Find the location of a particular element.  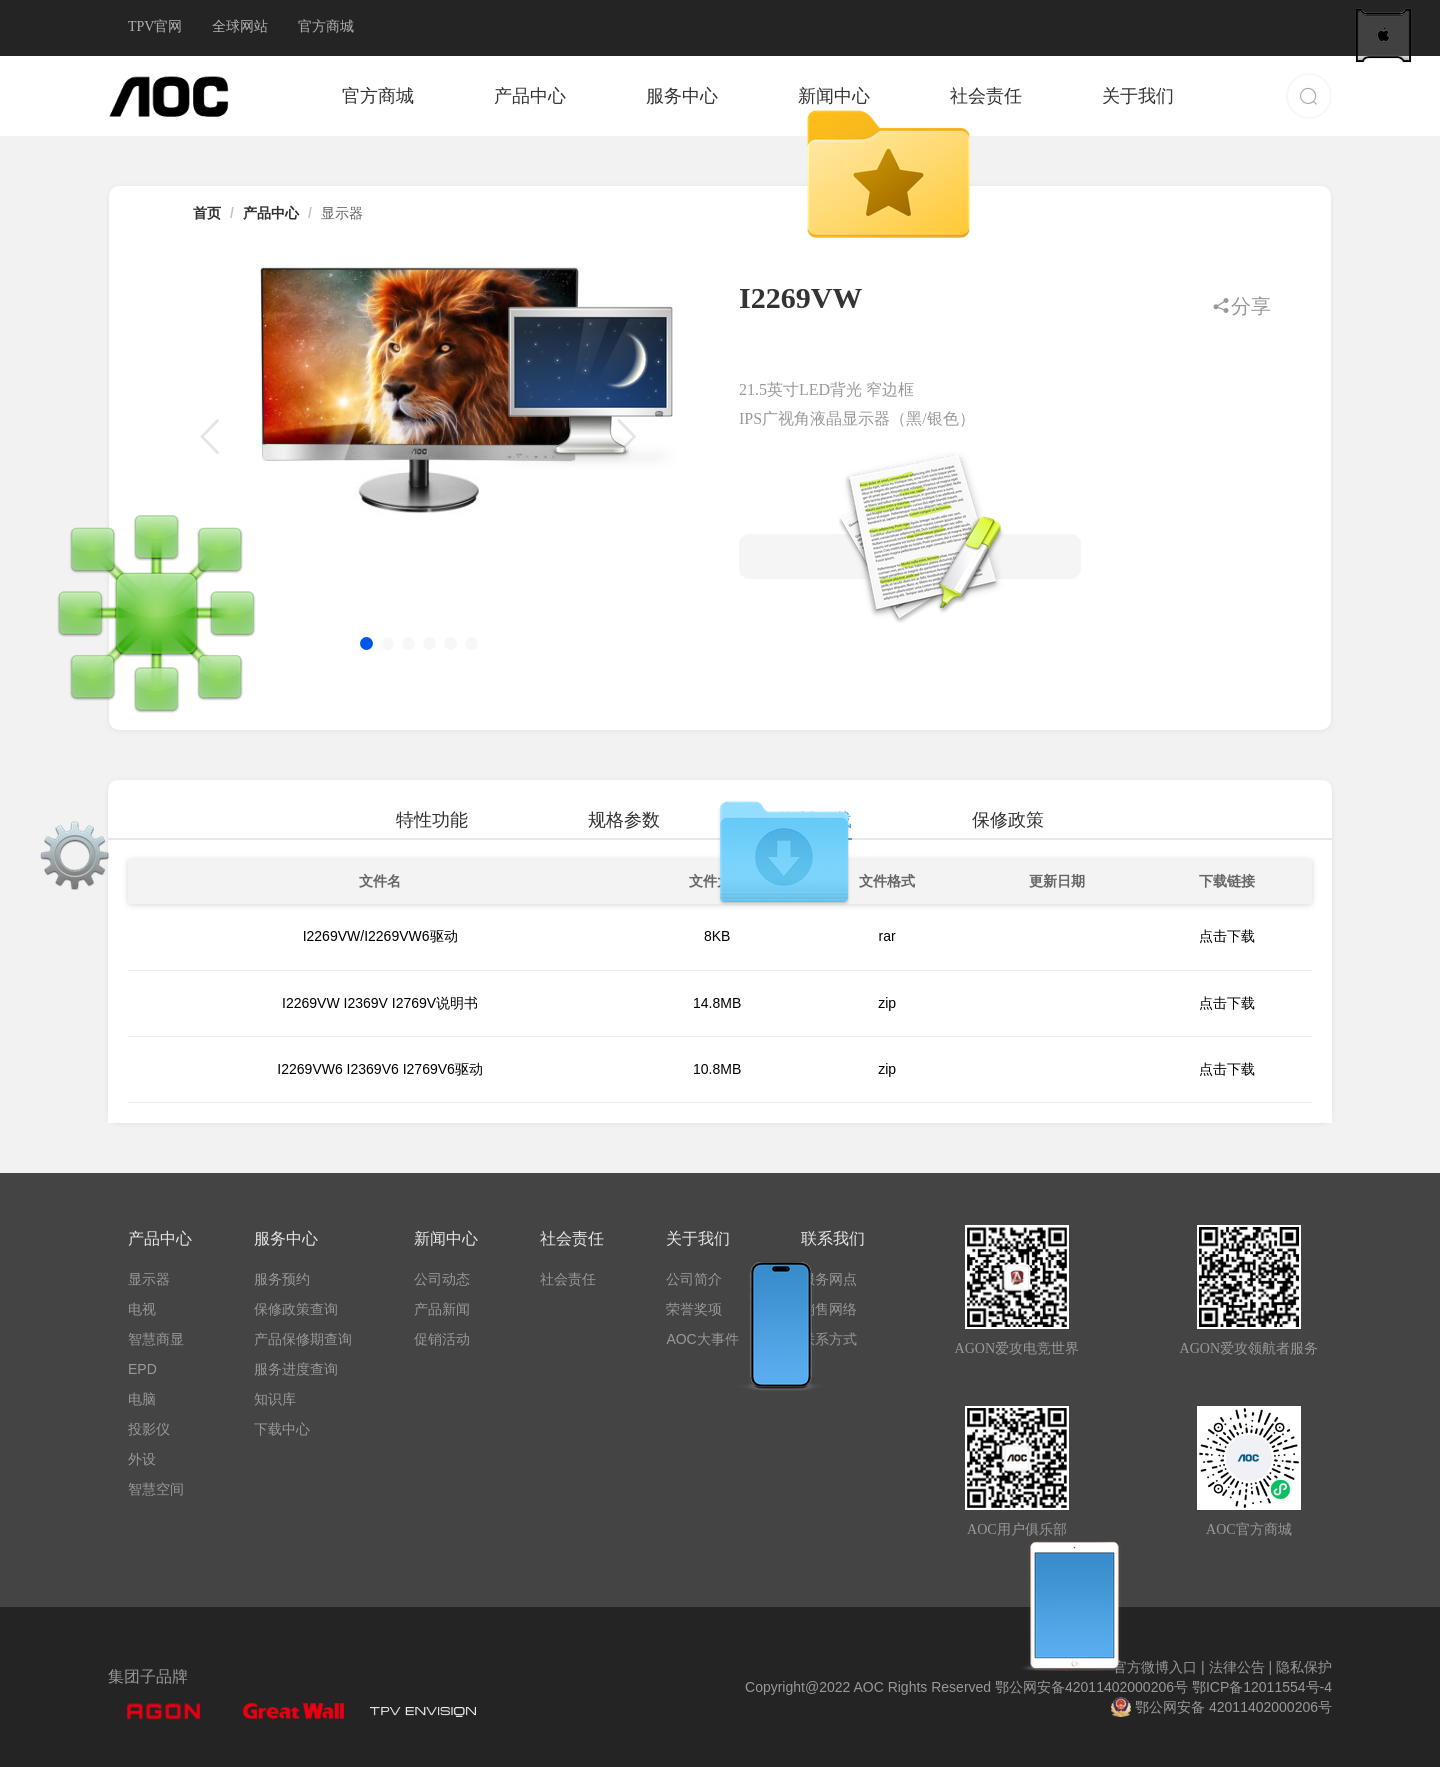

iPad device connected to this computer is located at coordinates (1074, 1606).